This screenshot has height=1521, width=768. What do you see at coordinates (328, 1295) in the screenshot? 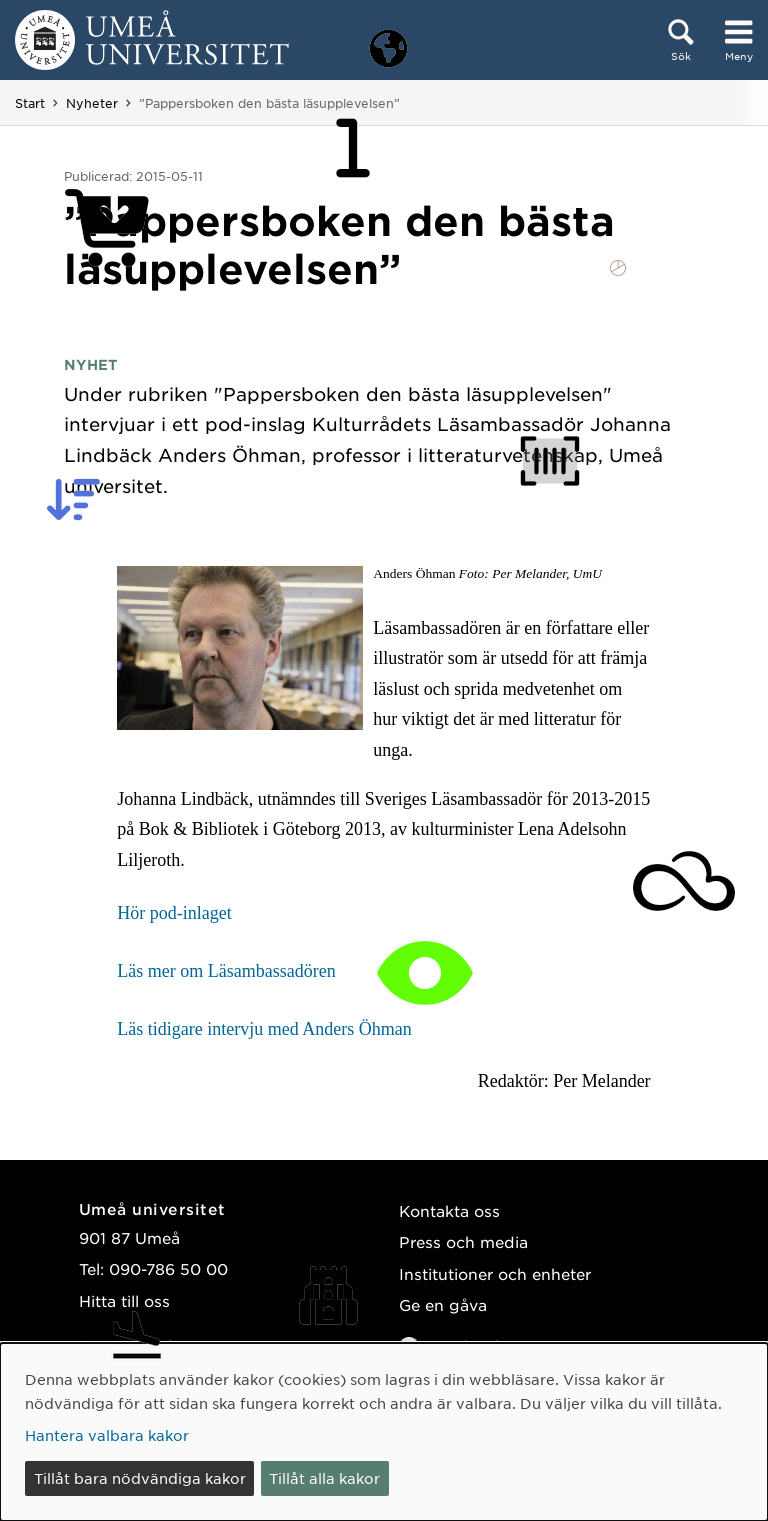
I see `indicates a hindu temple or religious site` at bounding box center [328, 1295].